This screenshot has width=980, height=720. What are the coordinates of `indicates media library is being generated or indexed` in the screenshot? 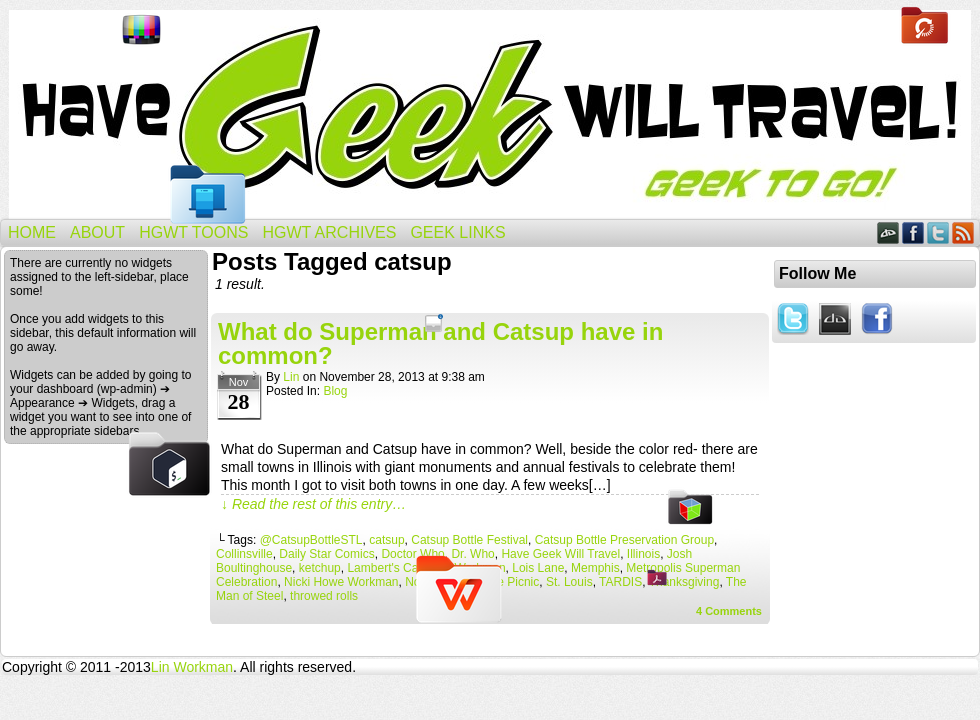 It's located at (141, 31).